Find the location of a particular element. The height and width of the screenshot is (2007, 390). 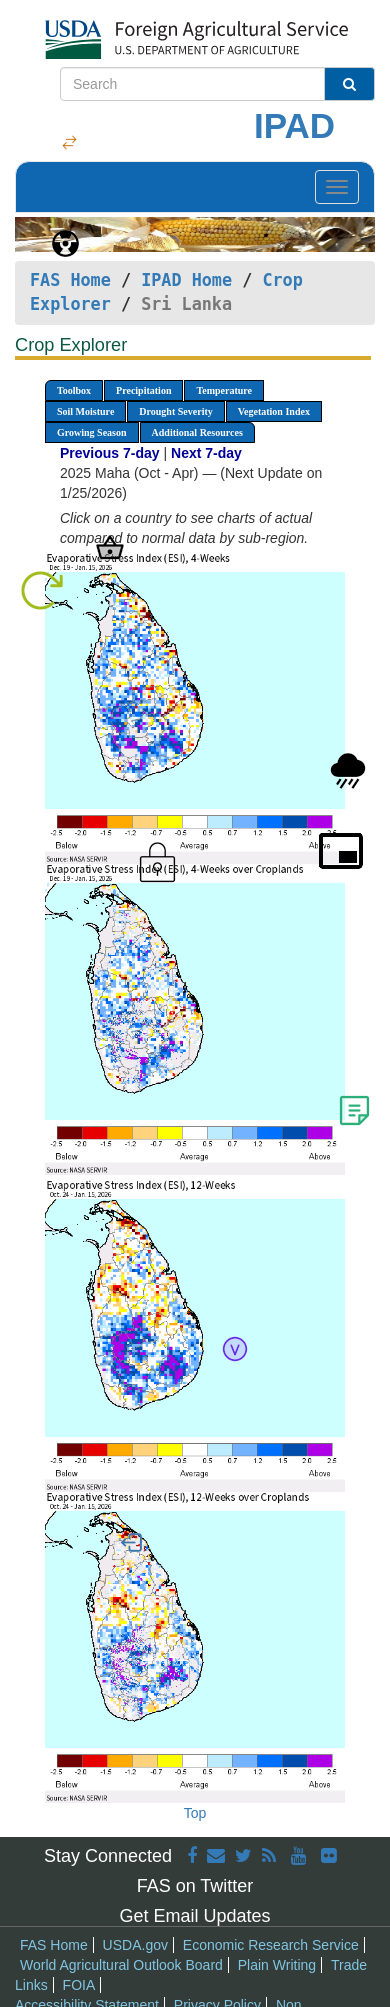

indicates an item or option labeled "V" is located at coordinates (235, 1349).